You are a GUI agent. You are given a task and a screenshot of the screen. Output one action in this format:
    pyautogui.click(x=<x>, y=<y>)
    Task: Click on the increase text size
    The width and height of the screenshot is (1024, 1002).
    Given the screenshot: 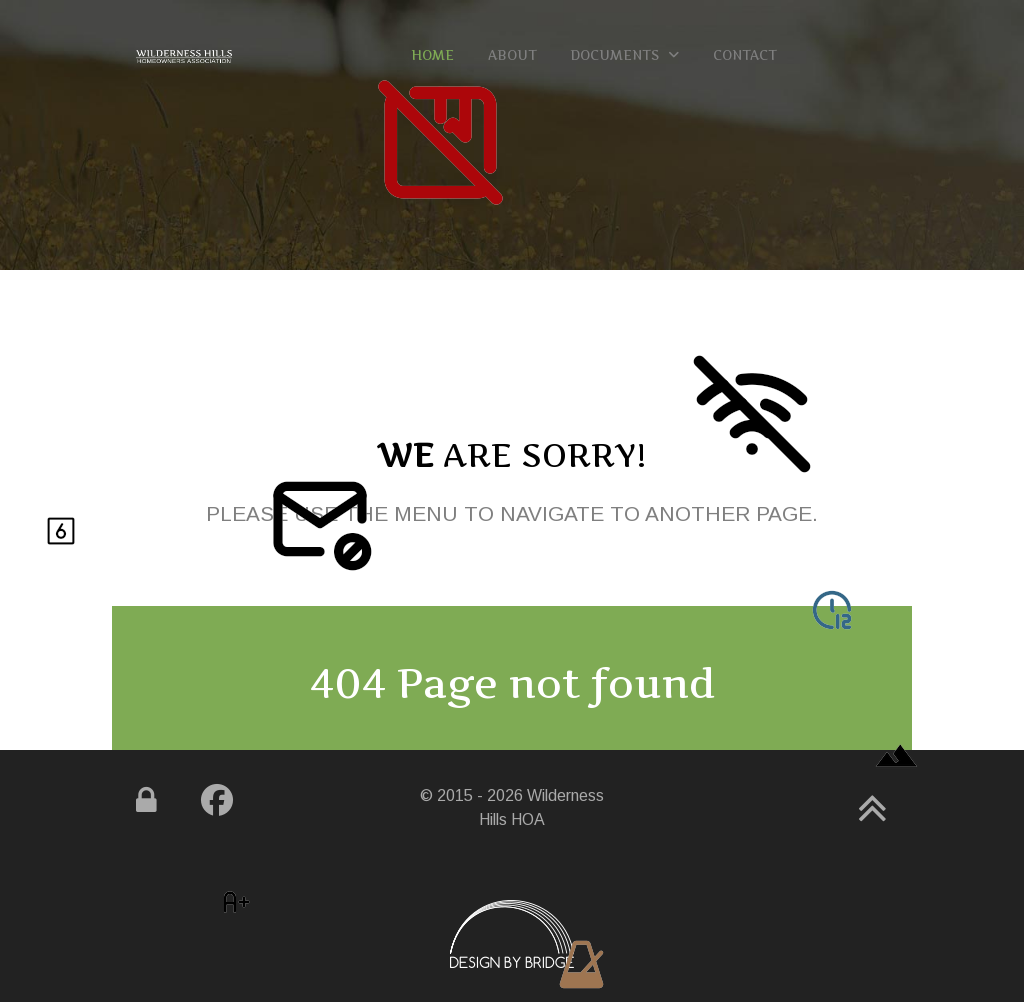 What is the action you would take?
    pyautogui.click(x=236, y=902)
    